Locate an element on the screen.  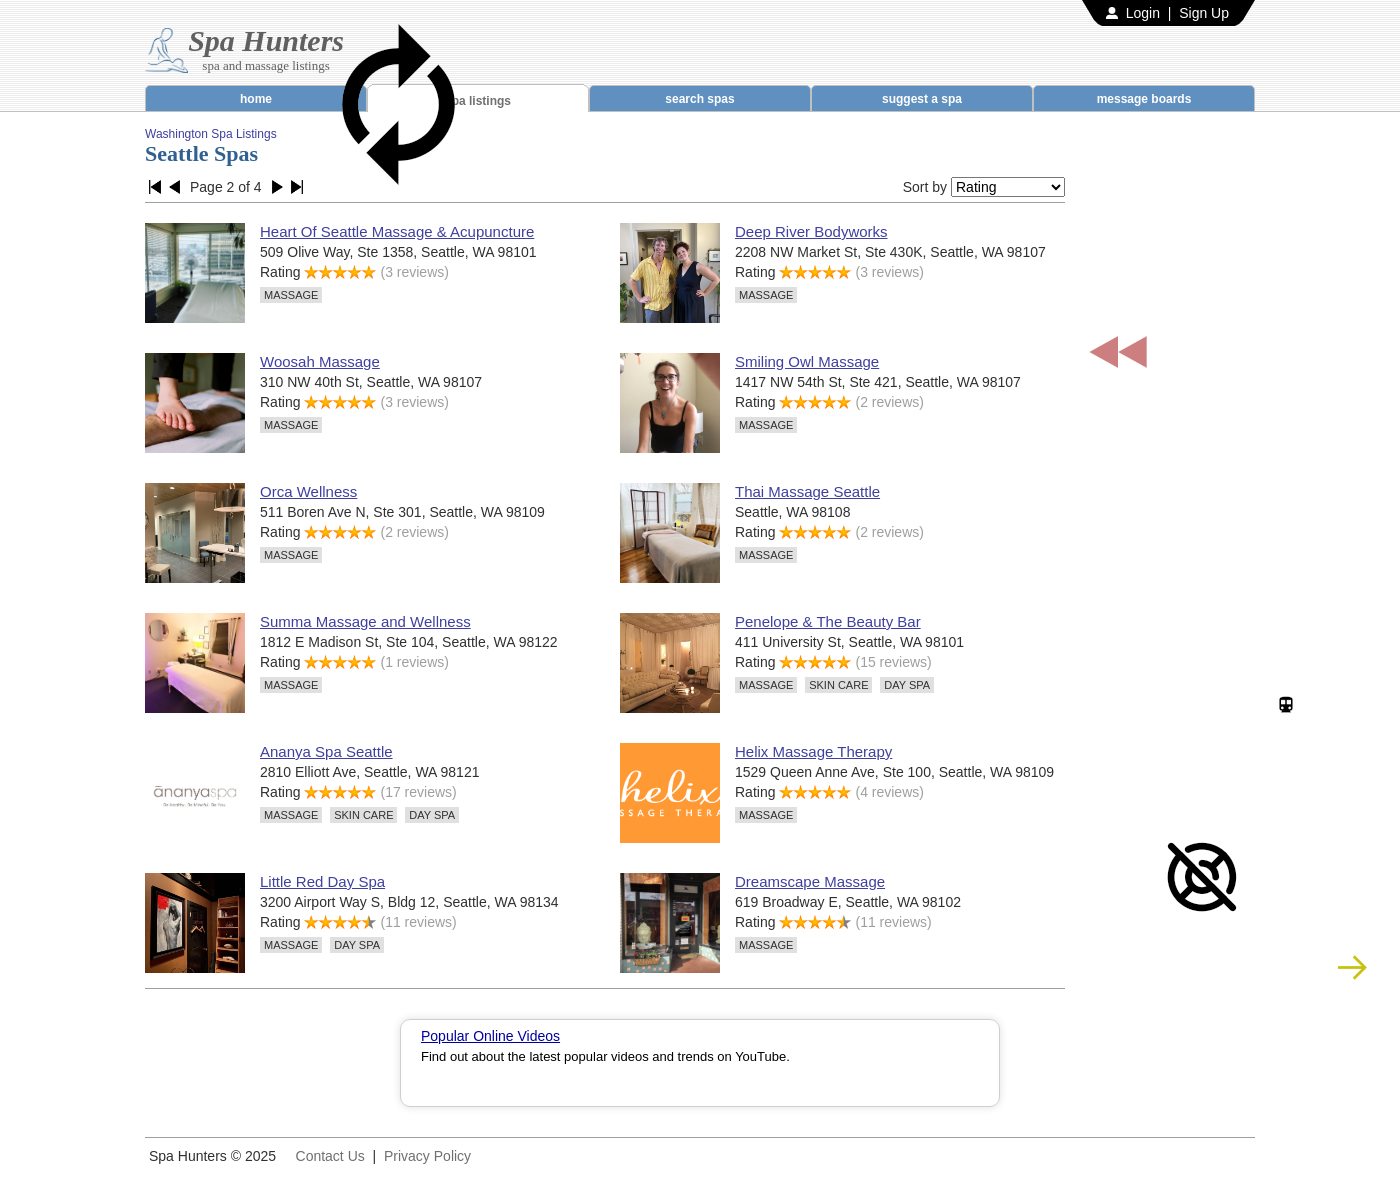
help or support is unavailable is located at coordinates (1202, 877).